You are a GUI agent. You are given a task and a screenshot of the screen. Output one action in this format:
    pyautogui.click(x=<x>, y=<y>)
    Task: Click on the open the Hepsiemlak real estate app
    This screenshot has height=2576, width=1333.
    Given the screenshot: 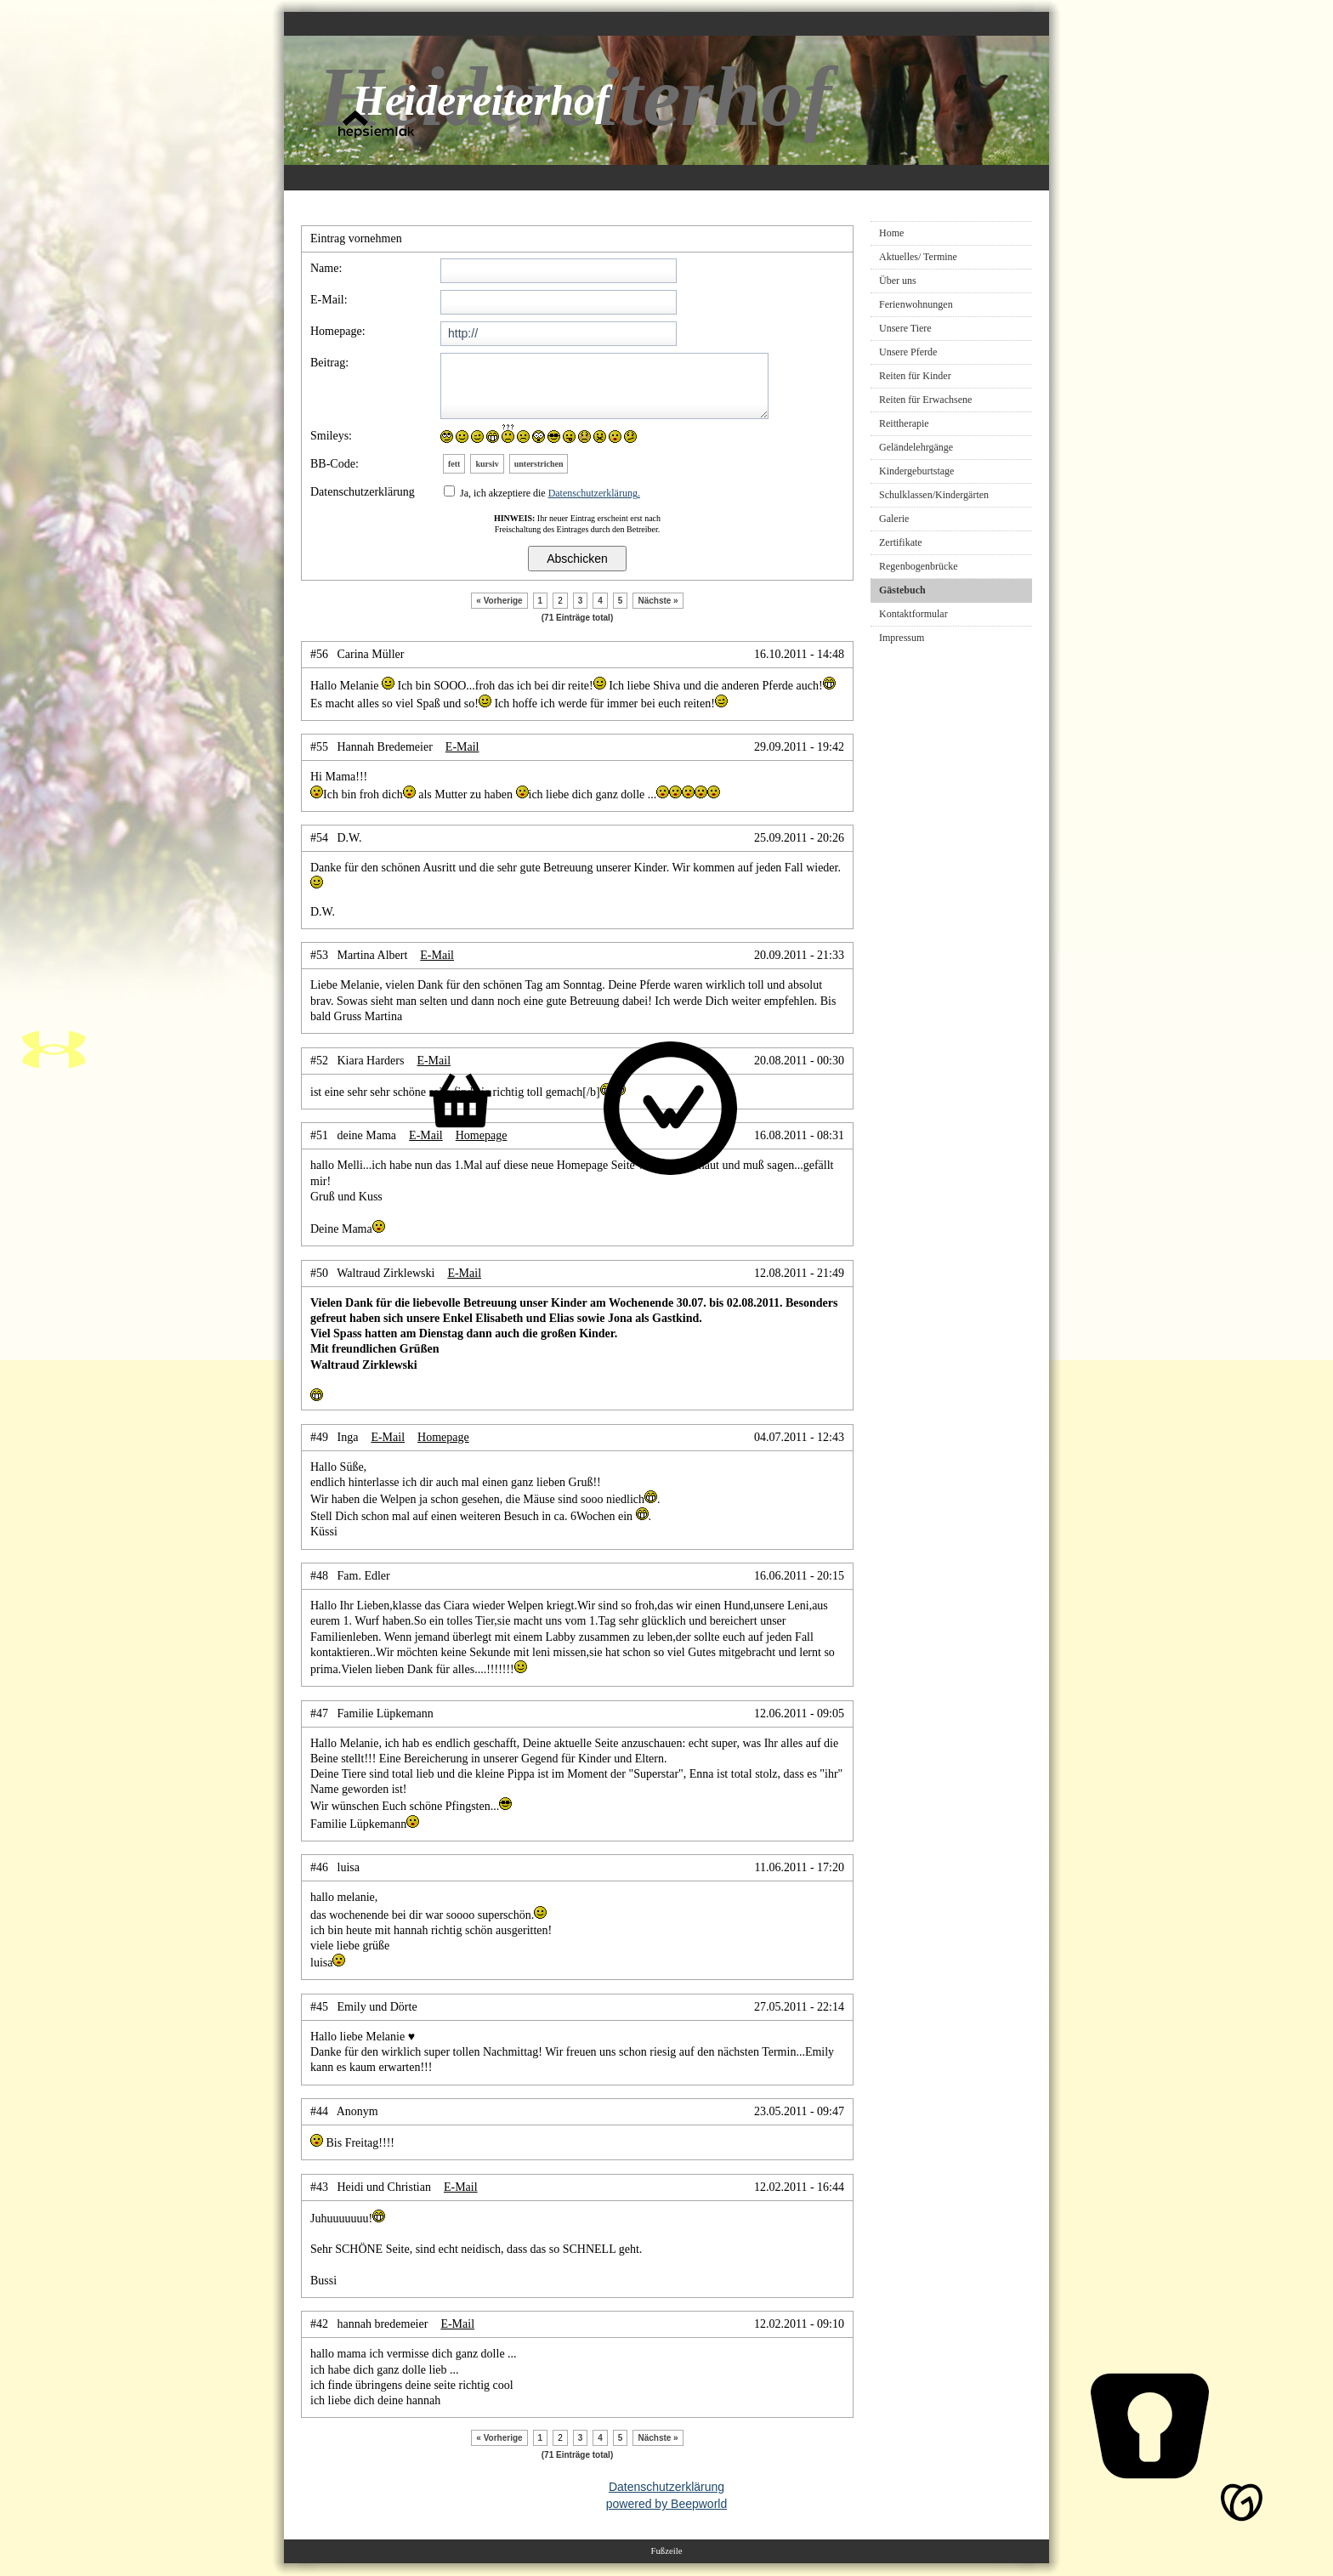 What is the action you would take?
    pyautogui.click(x=377, y=124)
    